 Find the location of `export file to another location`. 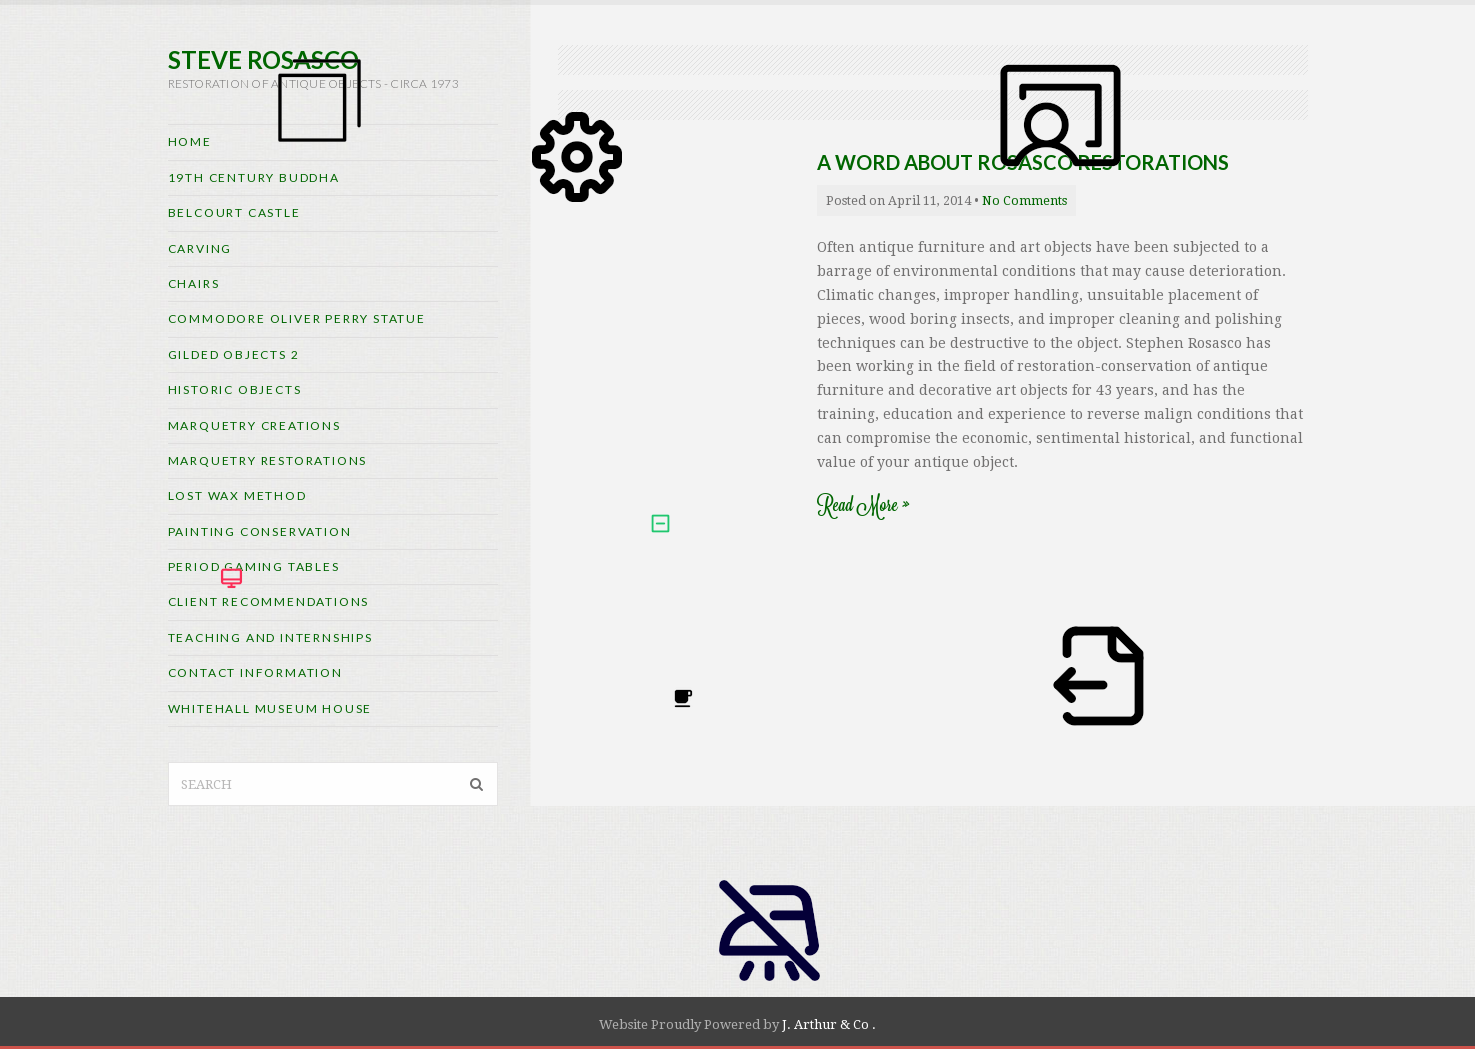

export file to another location is located at coordinates (1103, 676).